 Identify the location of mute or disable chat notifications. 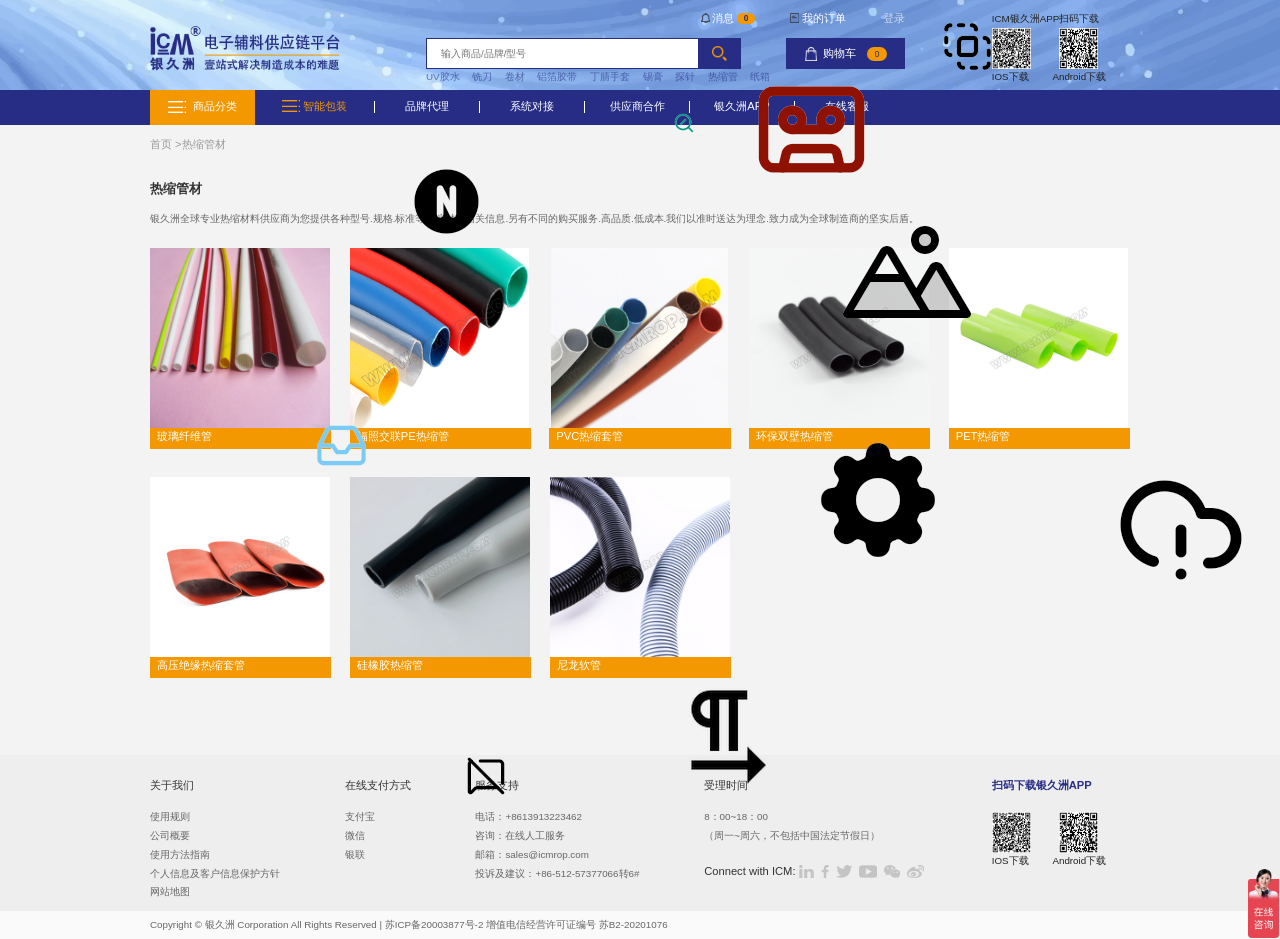
(486, 776).